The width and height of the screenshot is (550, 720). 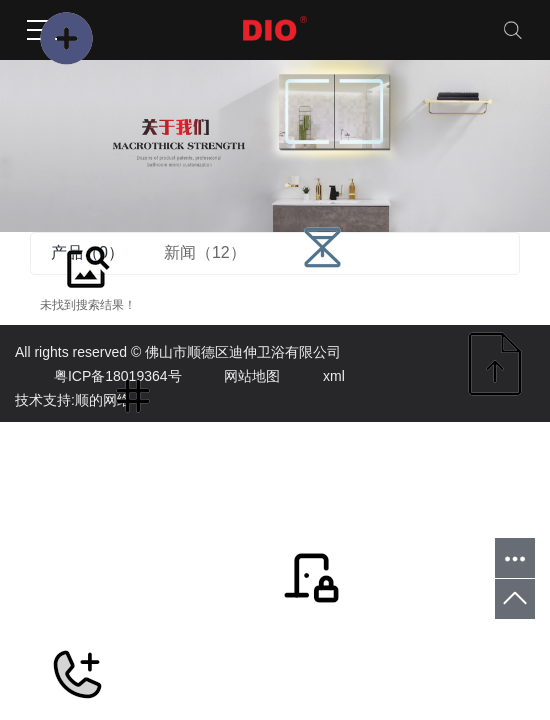 What do you see at coordinates (78, 673) in the screenshot?
I see `add a new contact` at bounding box center [78, 673].